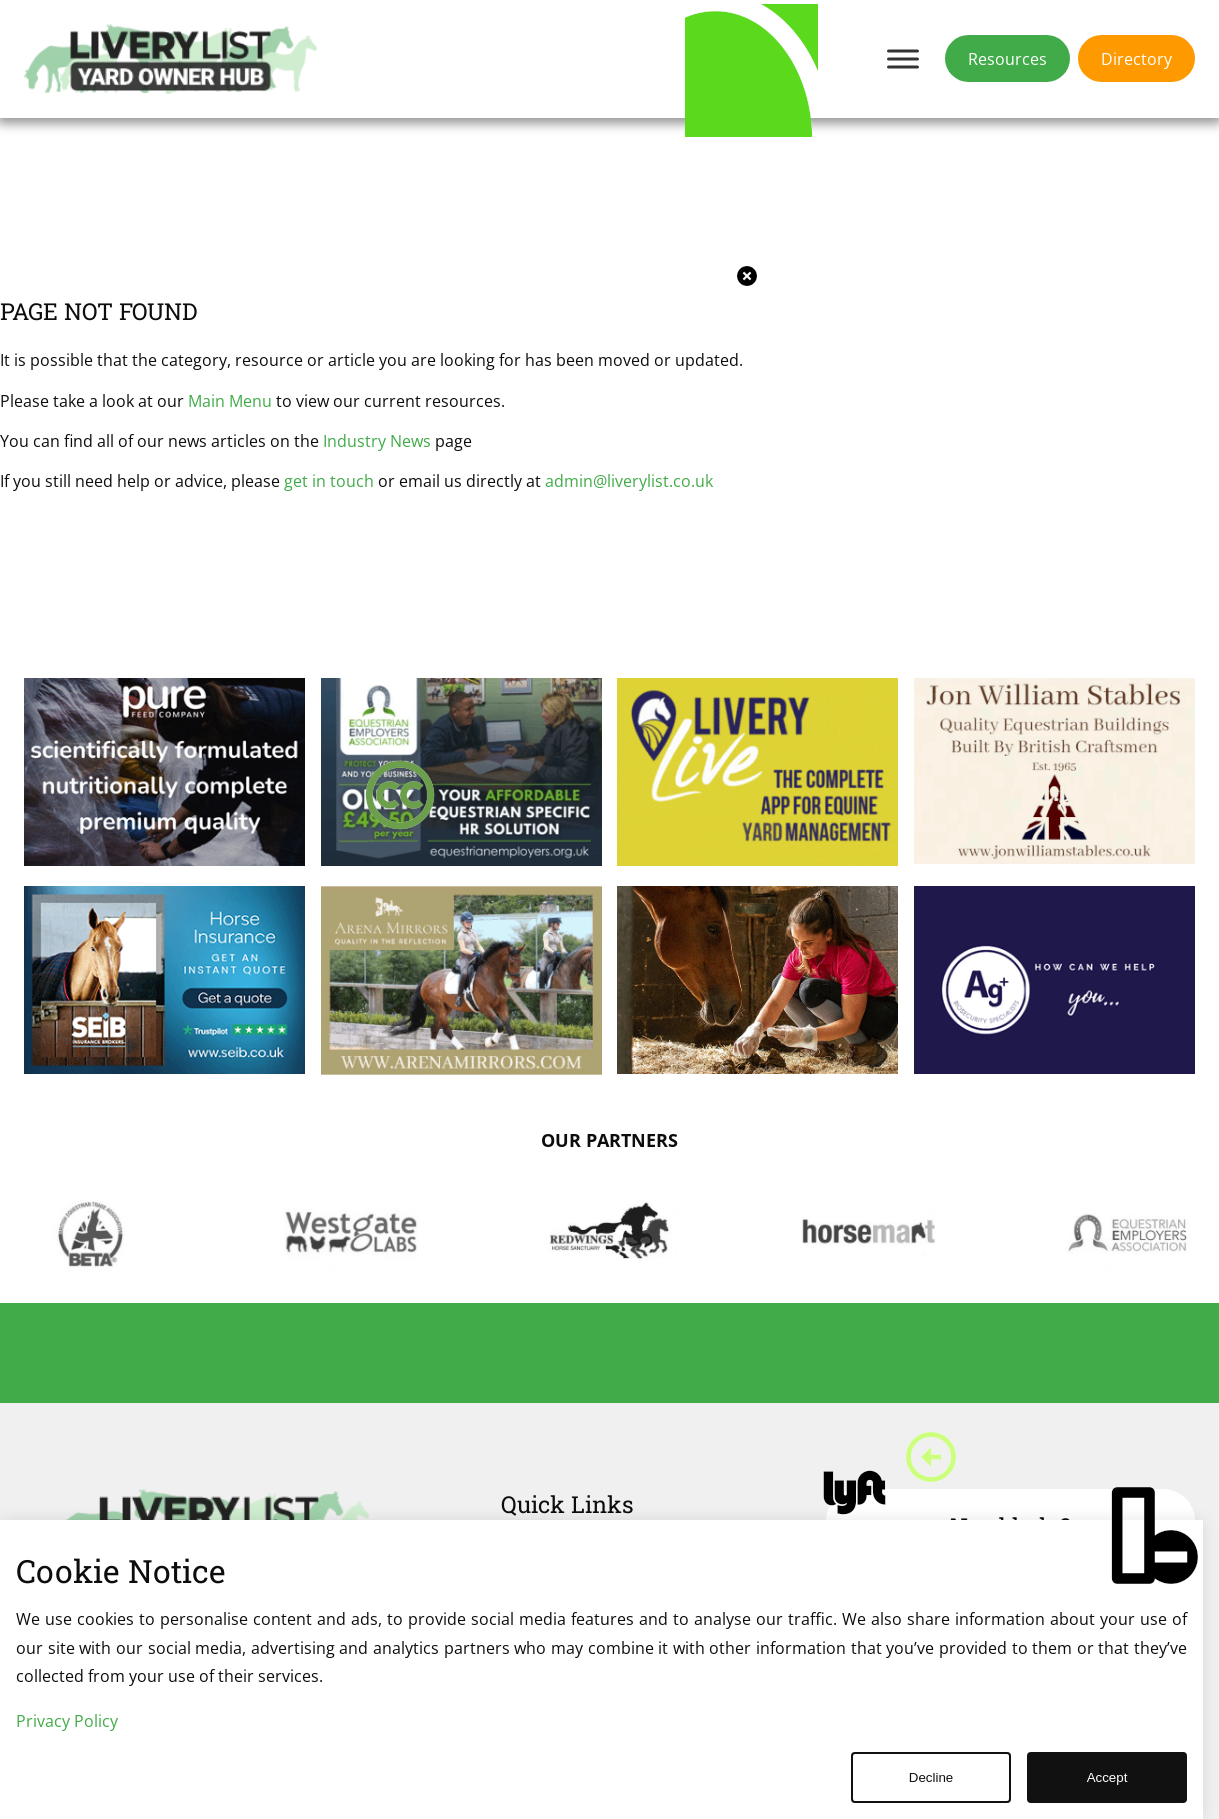  Describe the element at coordinates (1149, 1535) in the screenshot. I see `delete a column from a table or spreadsheet` at that location.